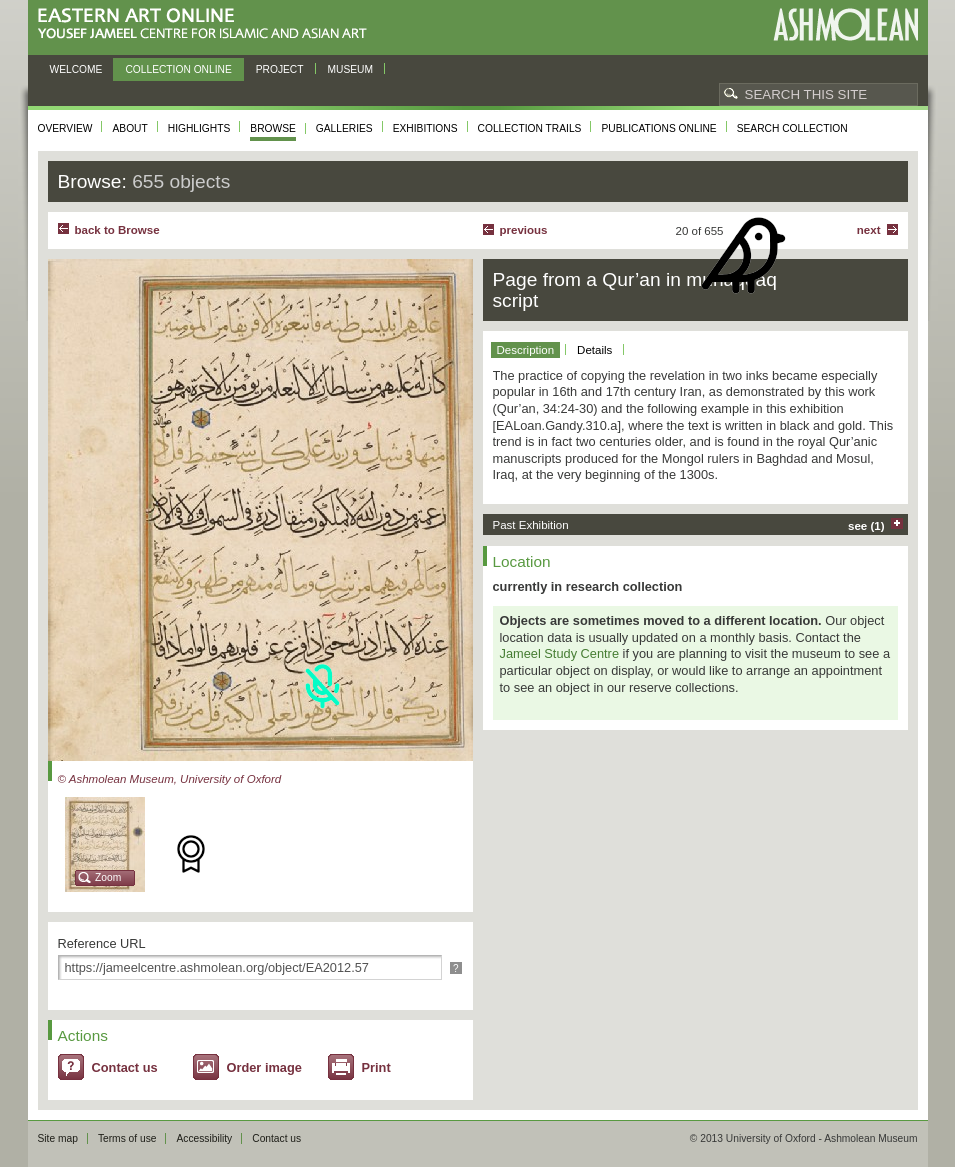 This screenshot has height=1167, width=955. What do you see at coordinates (191, 854) in the screenshot?
I see `view achievements or awards` at bounding box center [191, 854].